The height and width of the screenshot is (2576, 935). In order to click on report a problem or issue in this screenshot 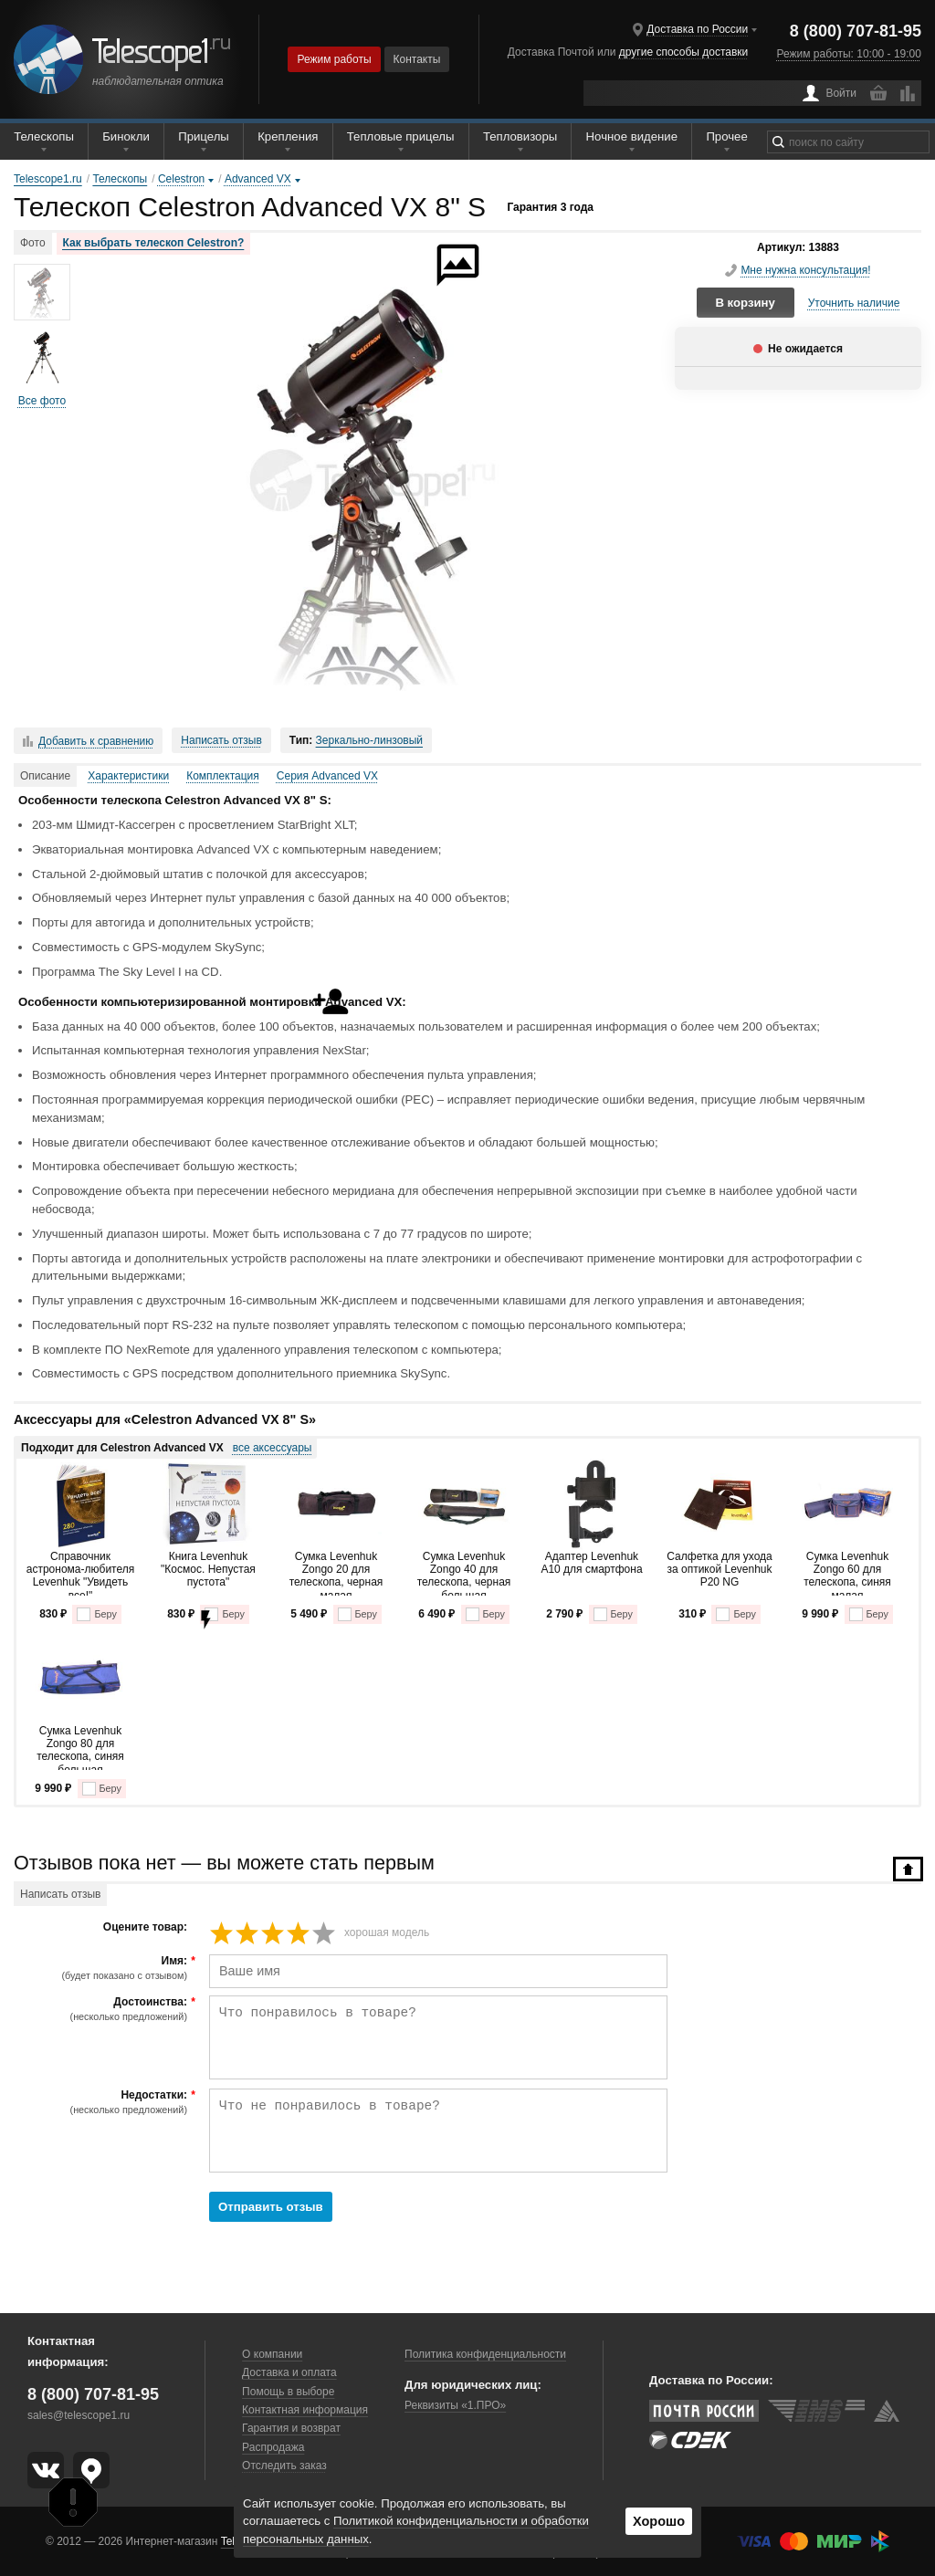, I will do `click(73, 2502)`.